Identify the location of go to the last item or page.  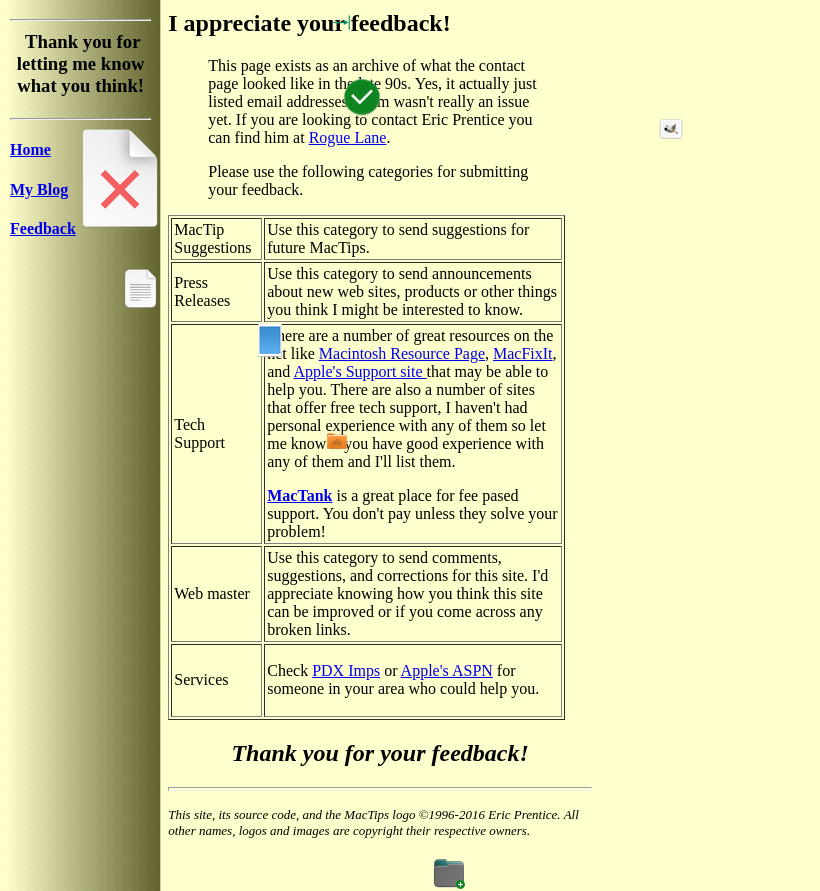
(341, 22).